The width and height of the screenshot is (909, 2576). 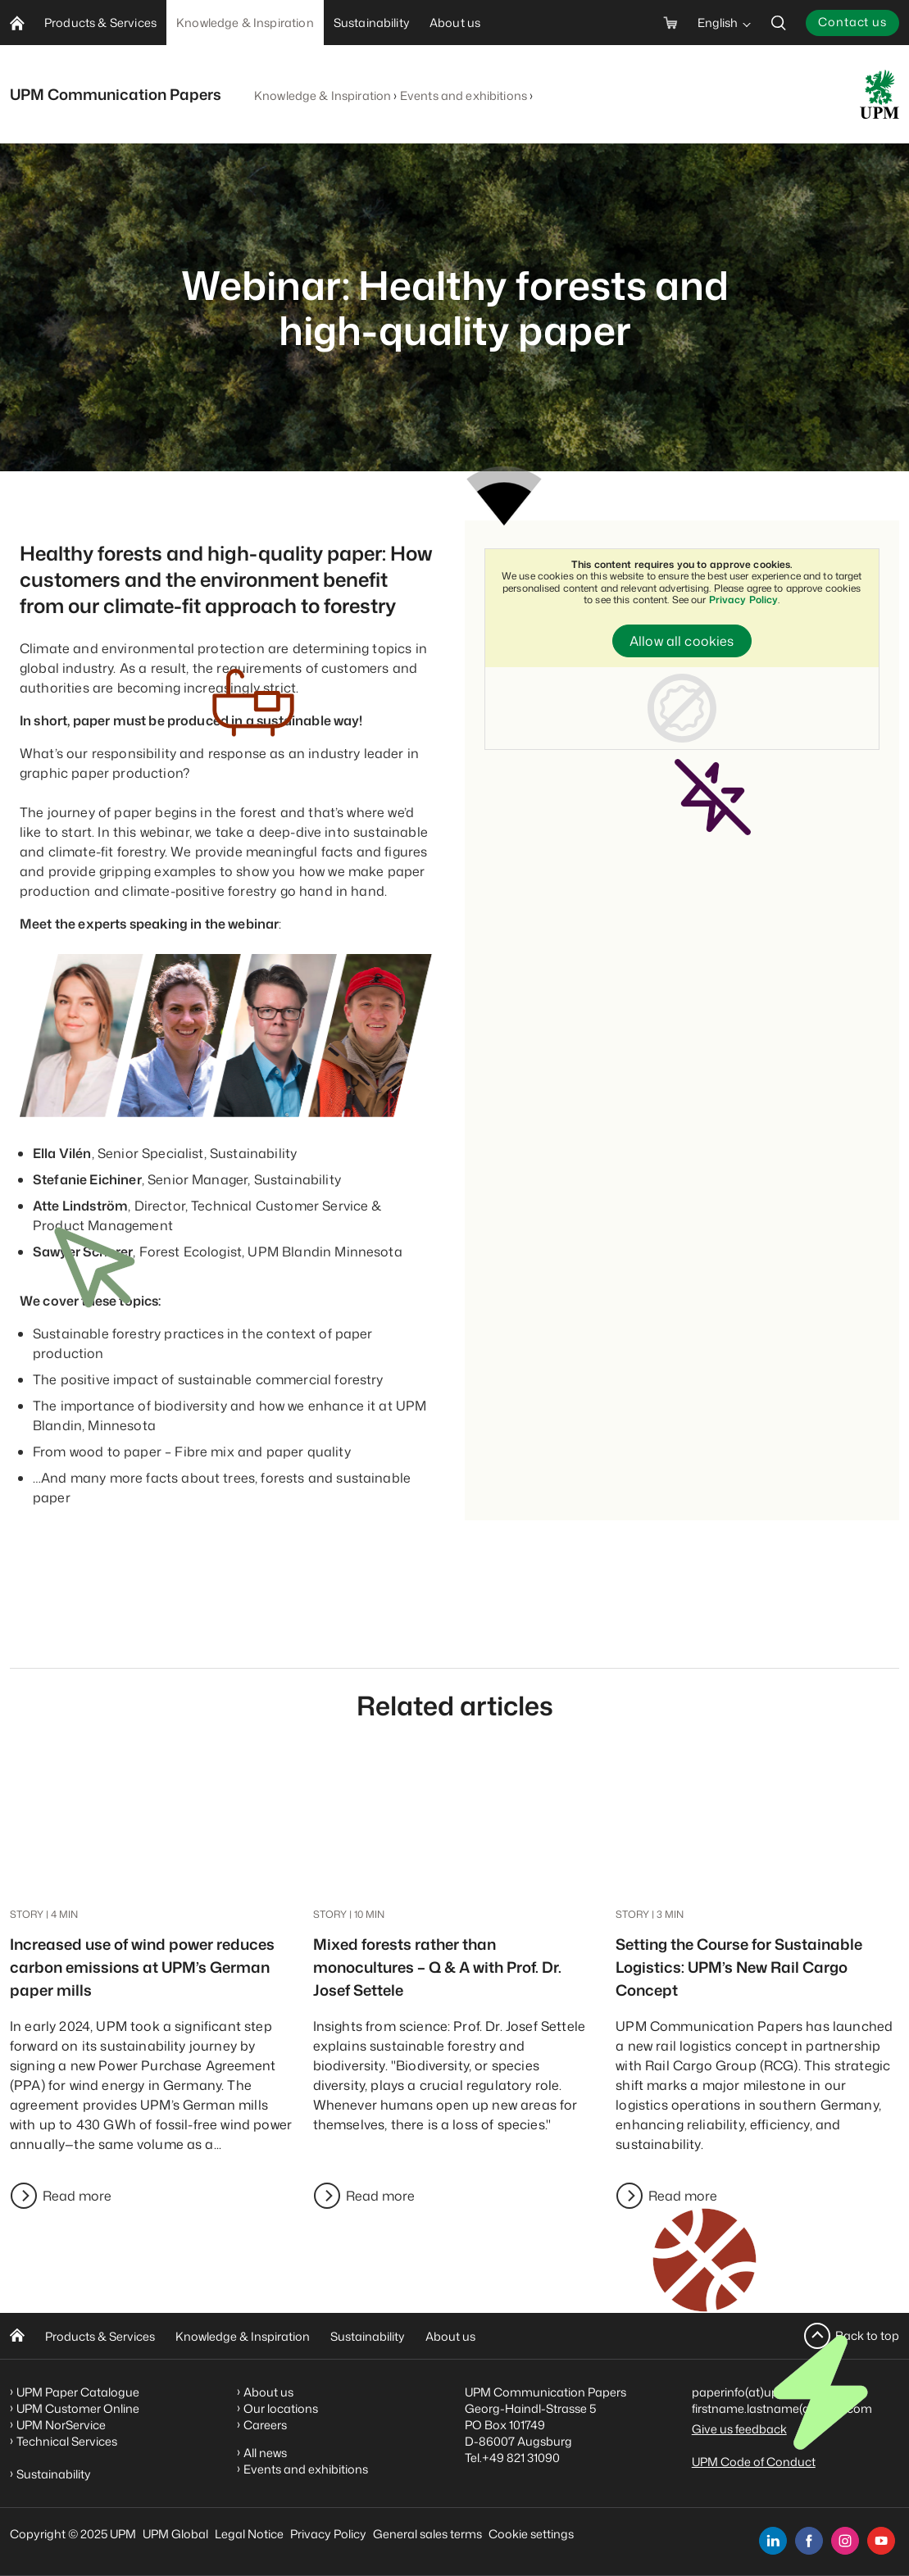 I want to click on access sports or basketball-related content, so click(x=704, y=2260).